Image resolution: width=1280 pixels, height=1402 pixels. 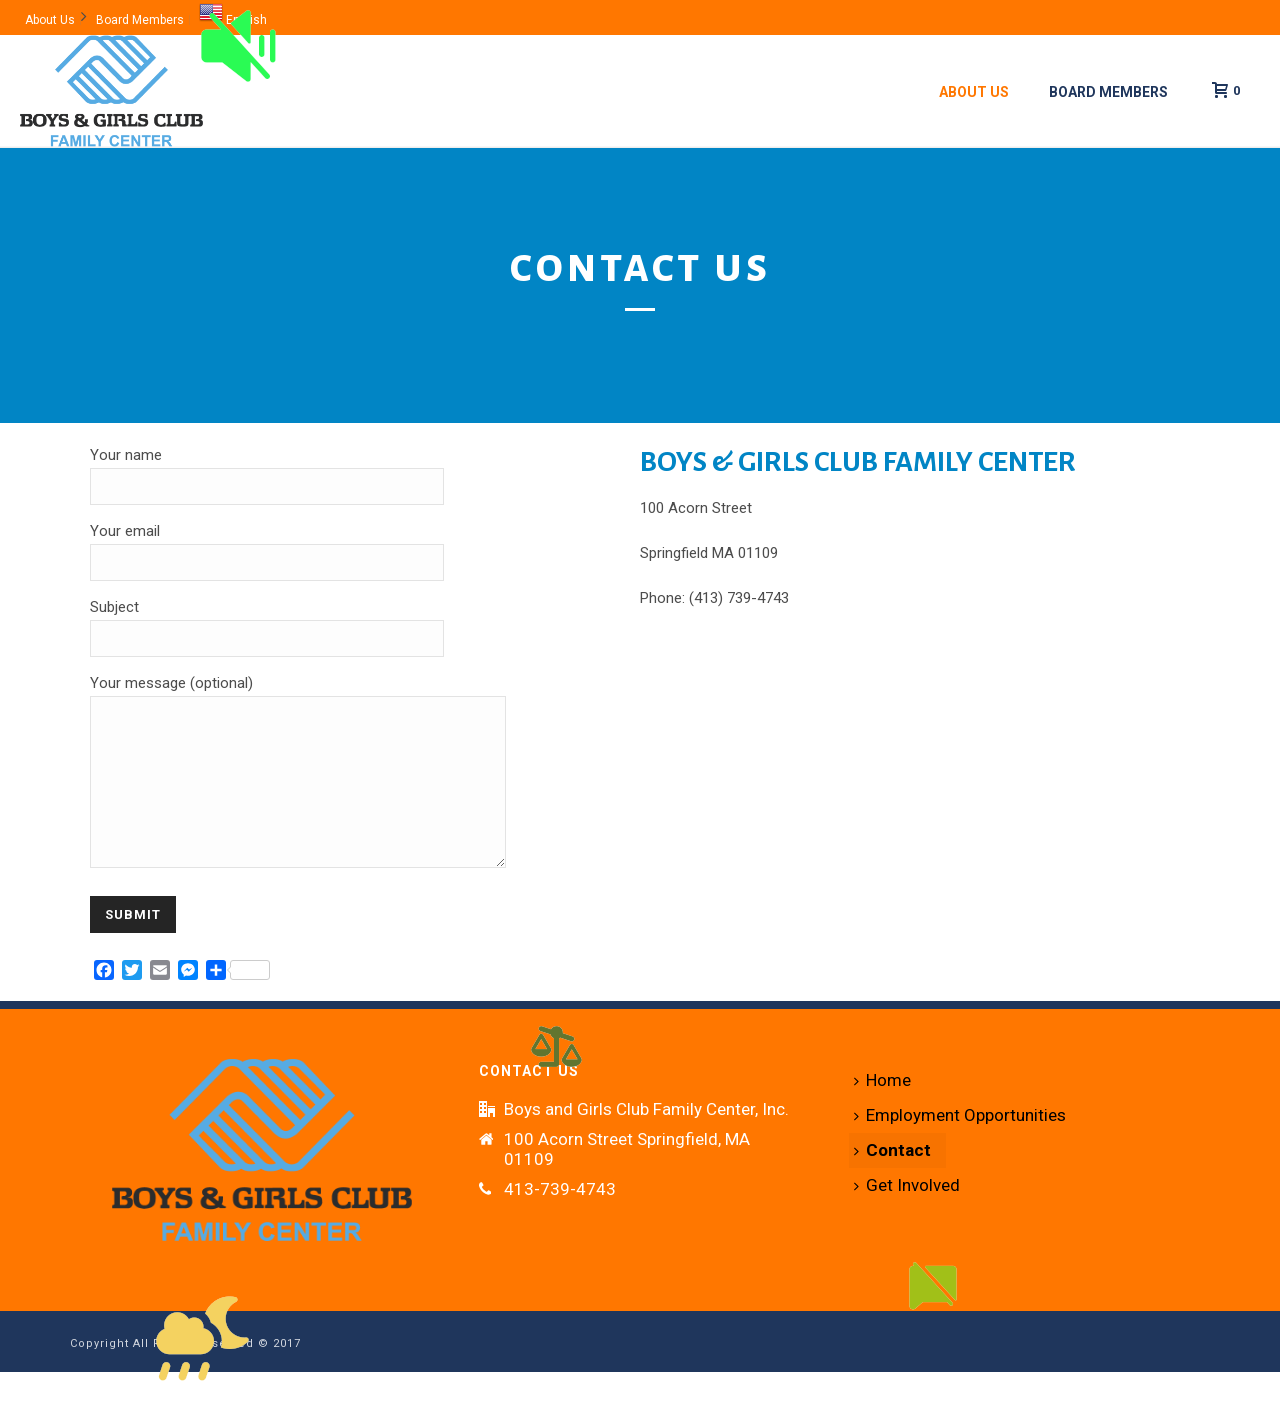 I want to click on indicates an imbalanced comparison or unequal weight, so click(x=556, y=1046).